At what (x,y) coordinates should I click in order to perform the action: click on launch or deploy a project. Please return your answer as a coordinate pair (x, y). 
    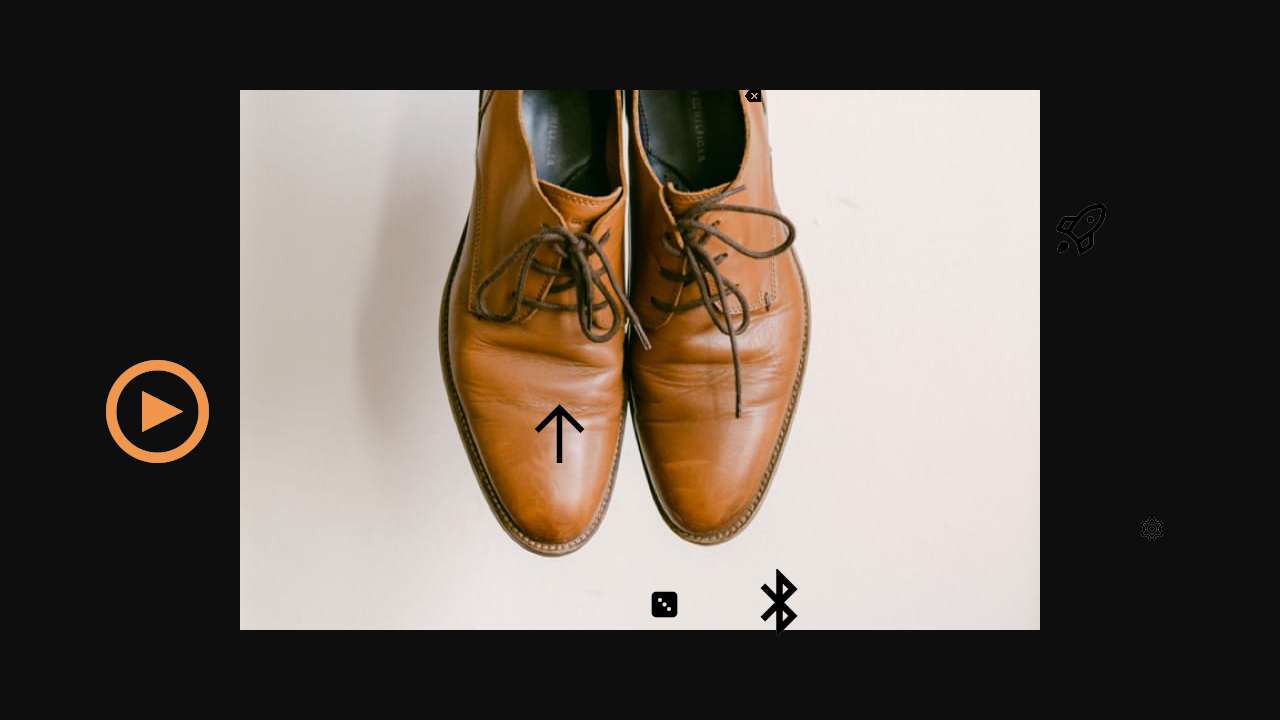
    Looking at the image, I should click on (1081, 229).